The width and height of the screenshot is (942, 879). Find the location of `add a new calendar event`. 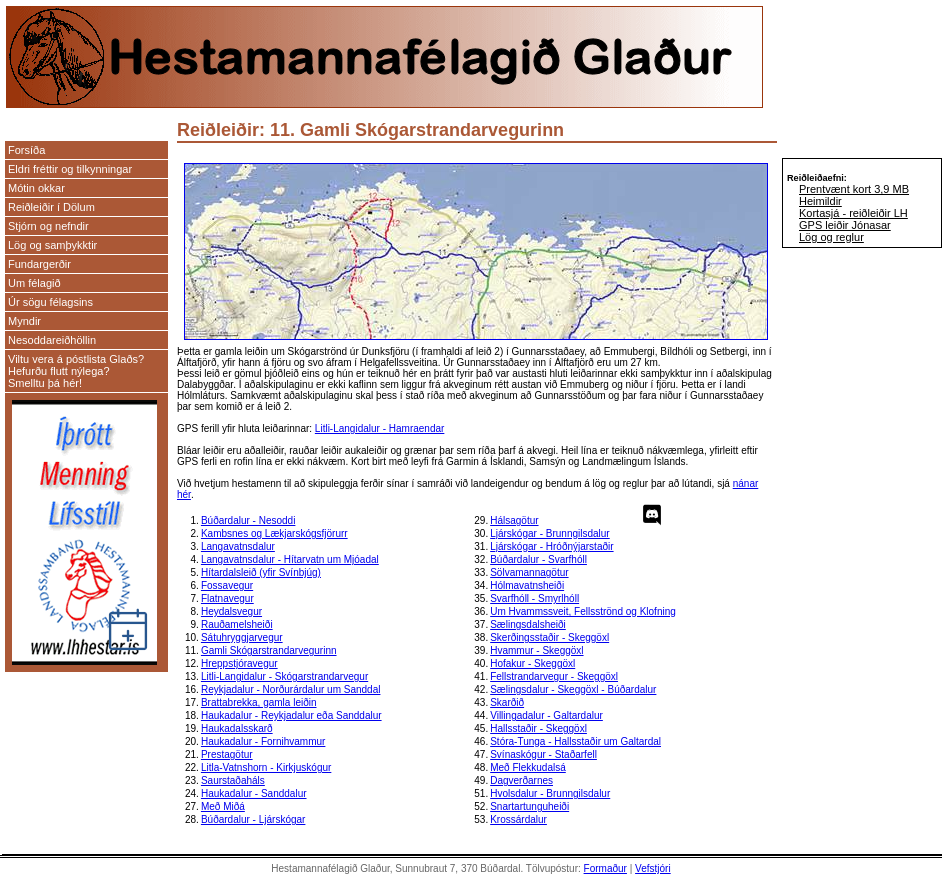

add a new calendar event is located at coordinates (128, 631).